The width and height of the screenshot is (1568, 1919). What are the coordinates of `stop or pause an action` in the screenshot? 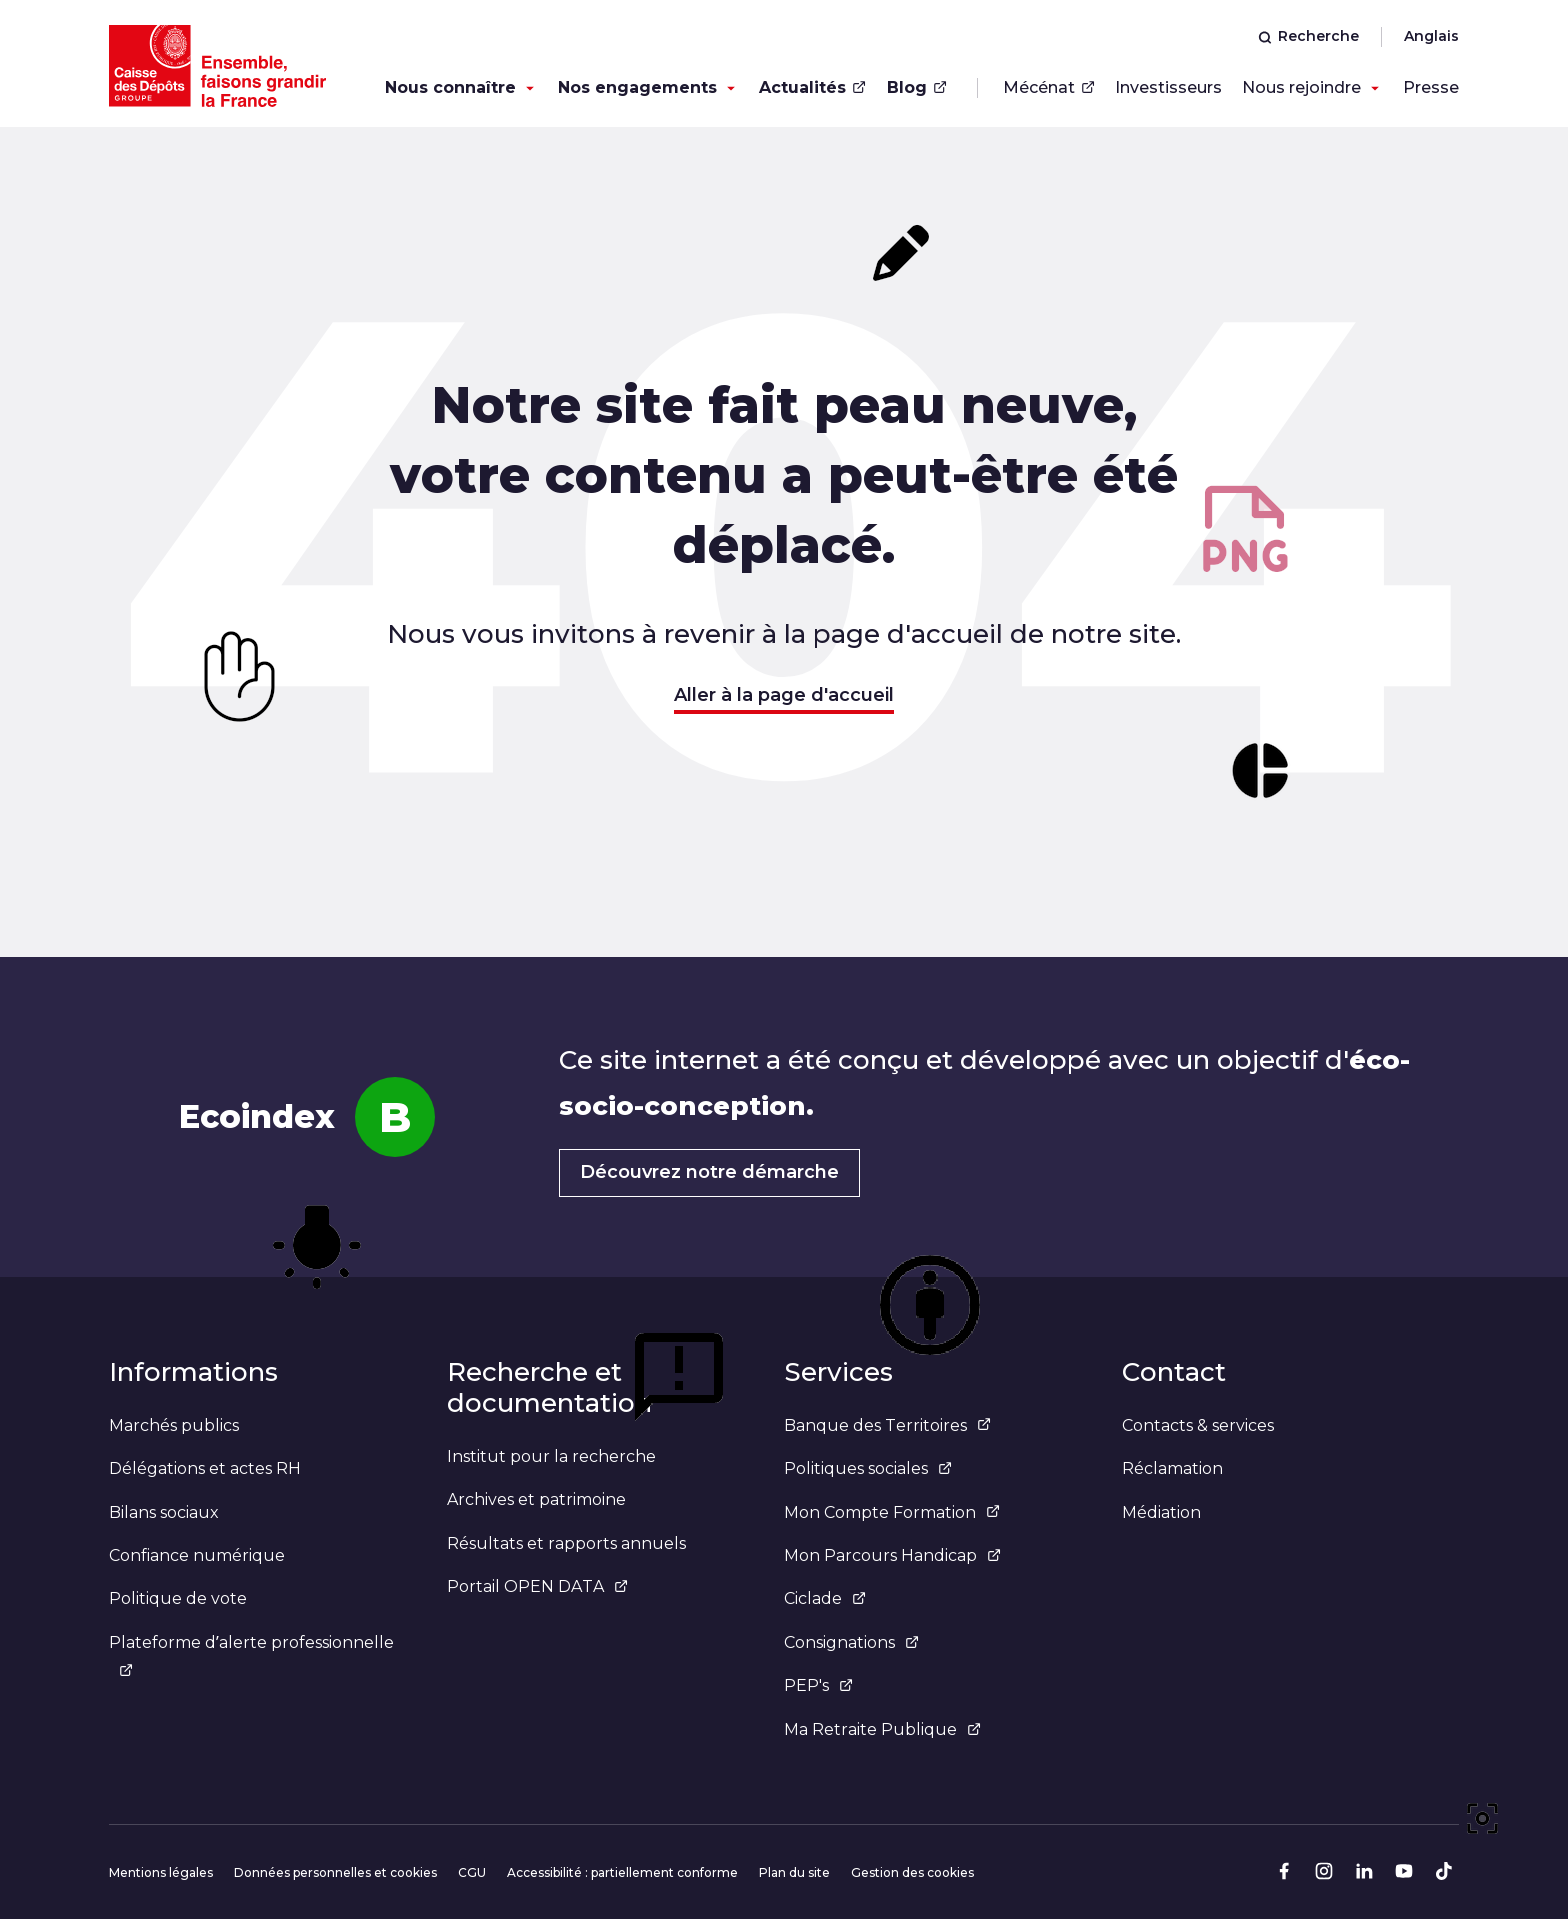 It's located at (239, 676).